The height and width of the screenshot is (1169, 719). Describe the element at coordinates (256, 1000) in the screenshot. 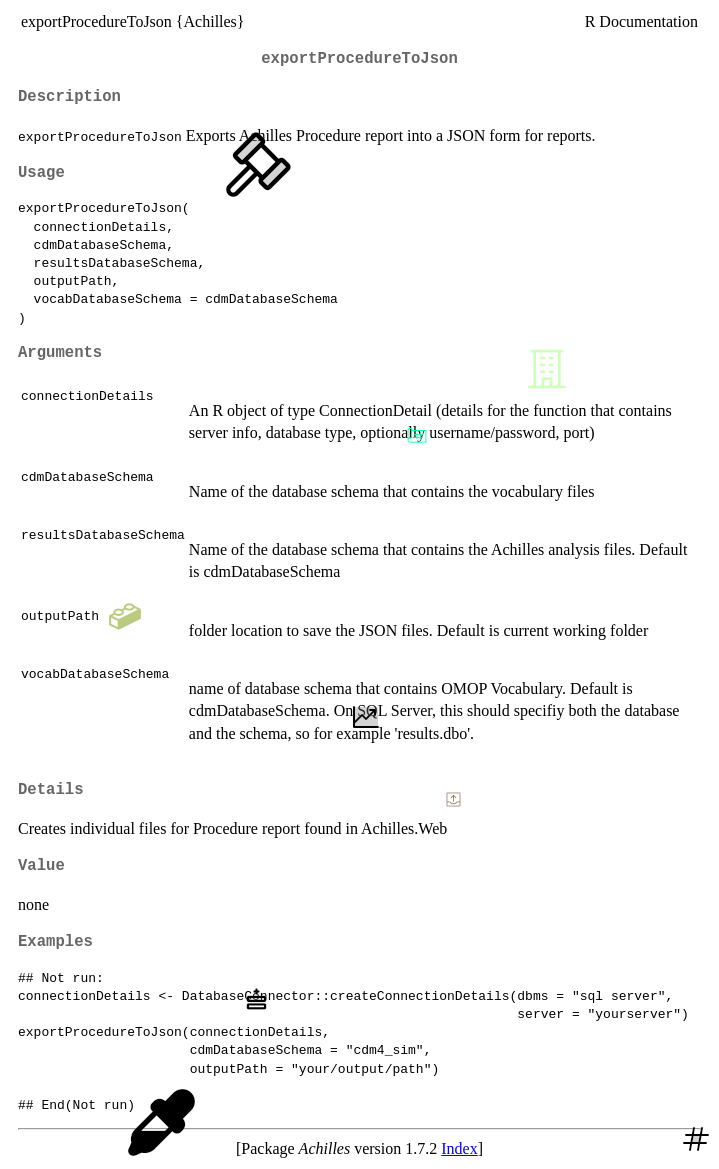

I see `add a new row above` at that location.